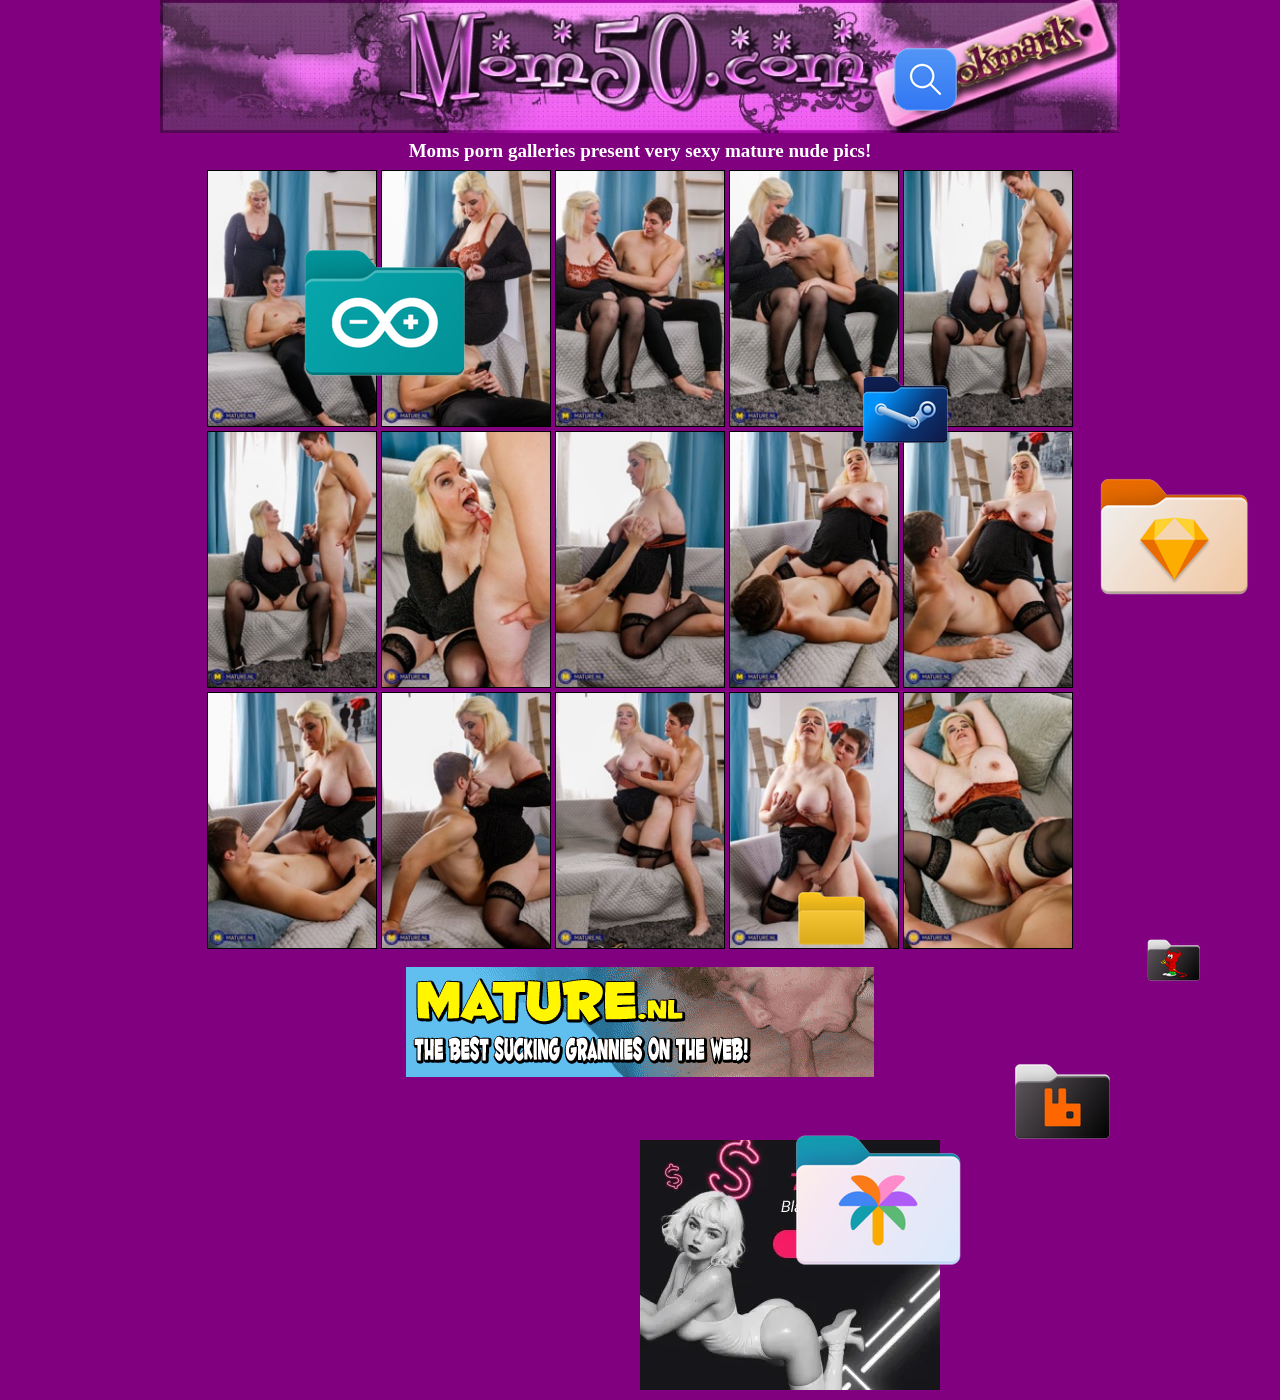  I want to click on open google palm ai project folder, so click(877, 1204).